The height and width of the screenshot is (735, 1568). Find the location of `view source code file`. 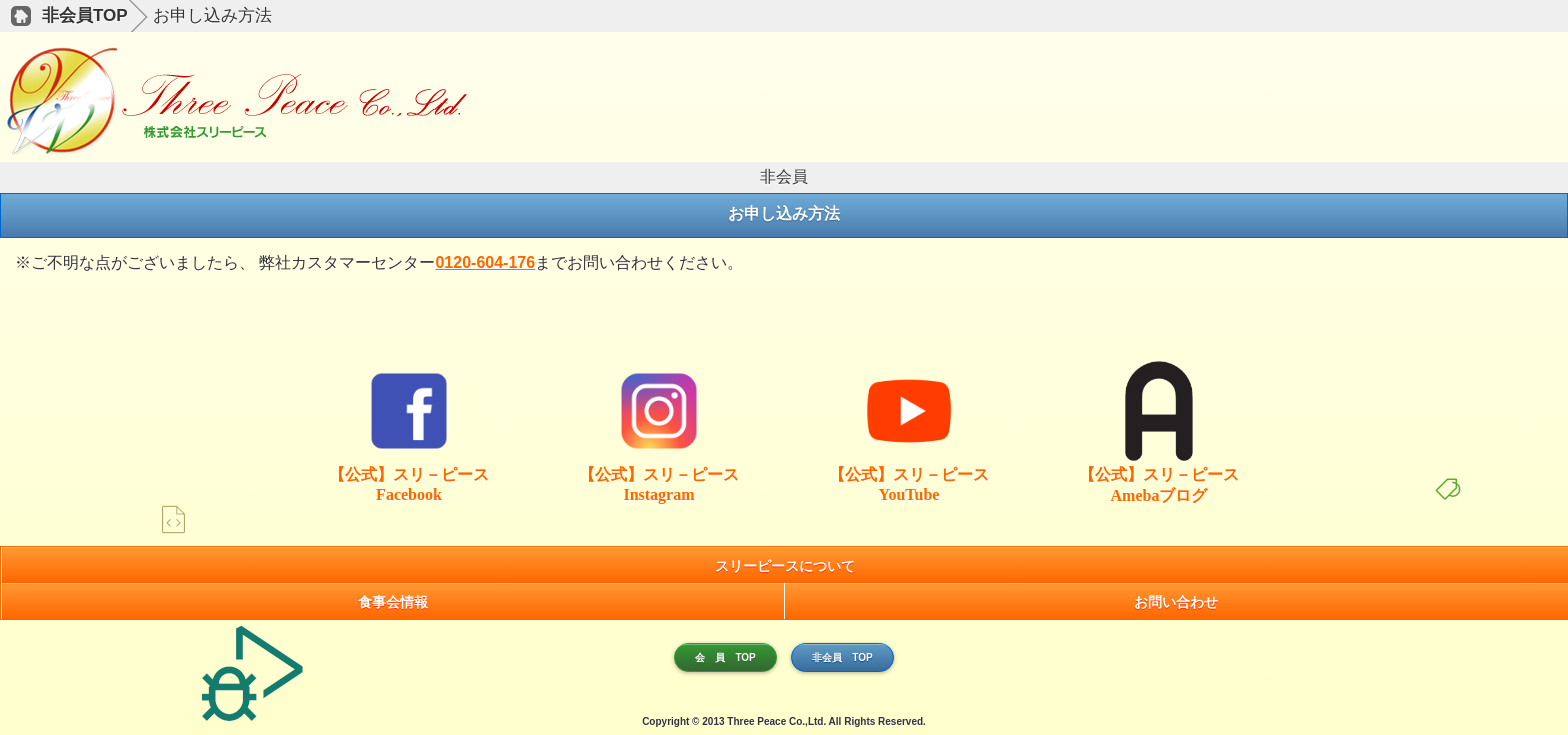

view source code file is located at coordinates (173, 519).